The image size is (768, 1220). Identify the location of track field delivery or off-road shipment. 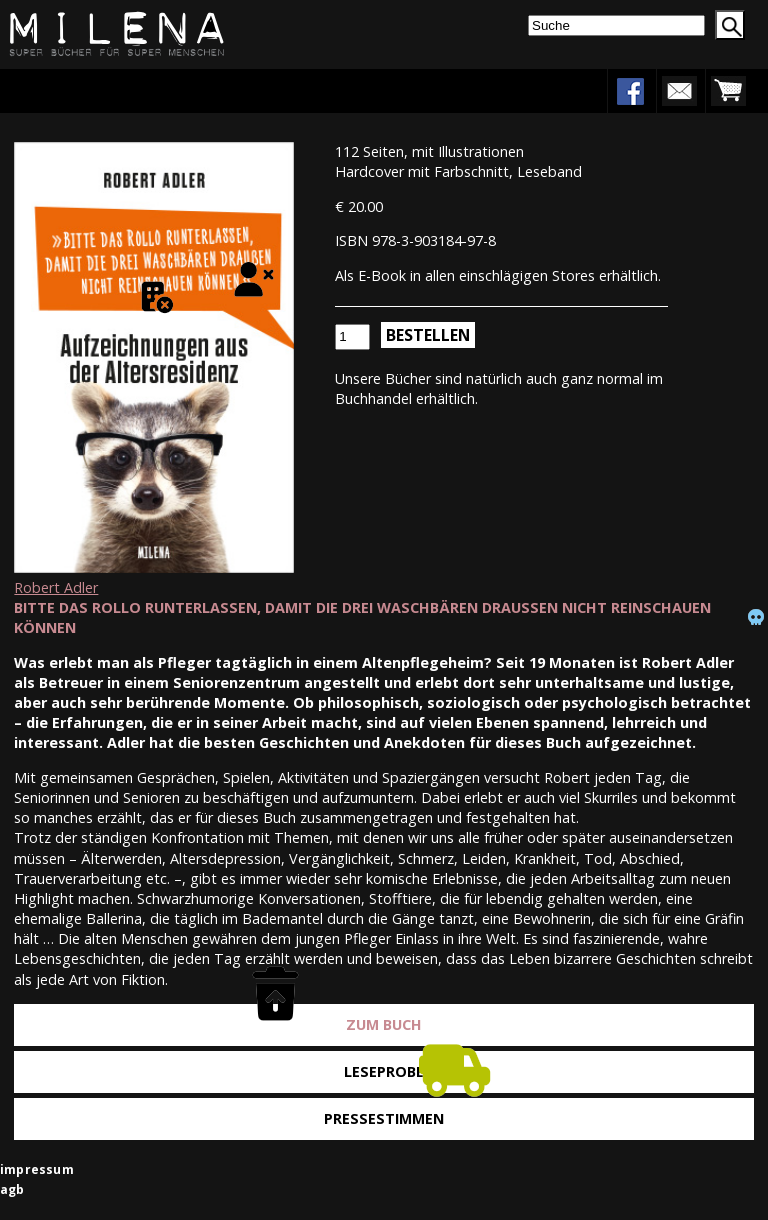
(456, 1070).